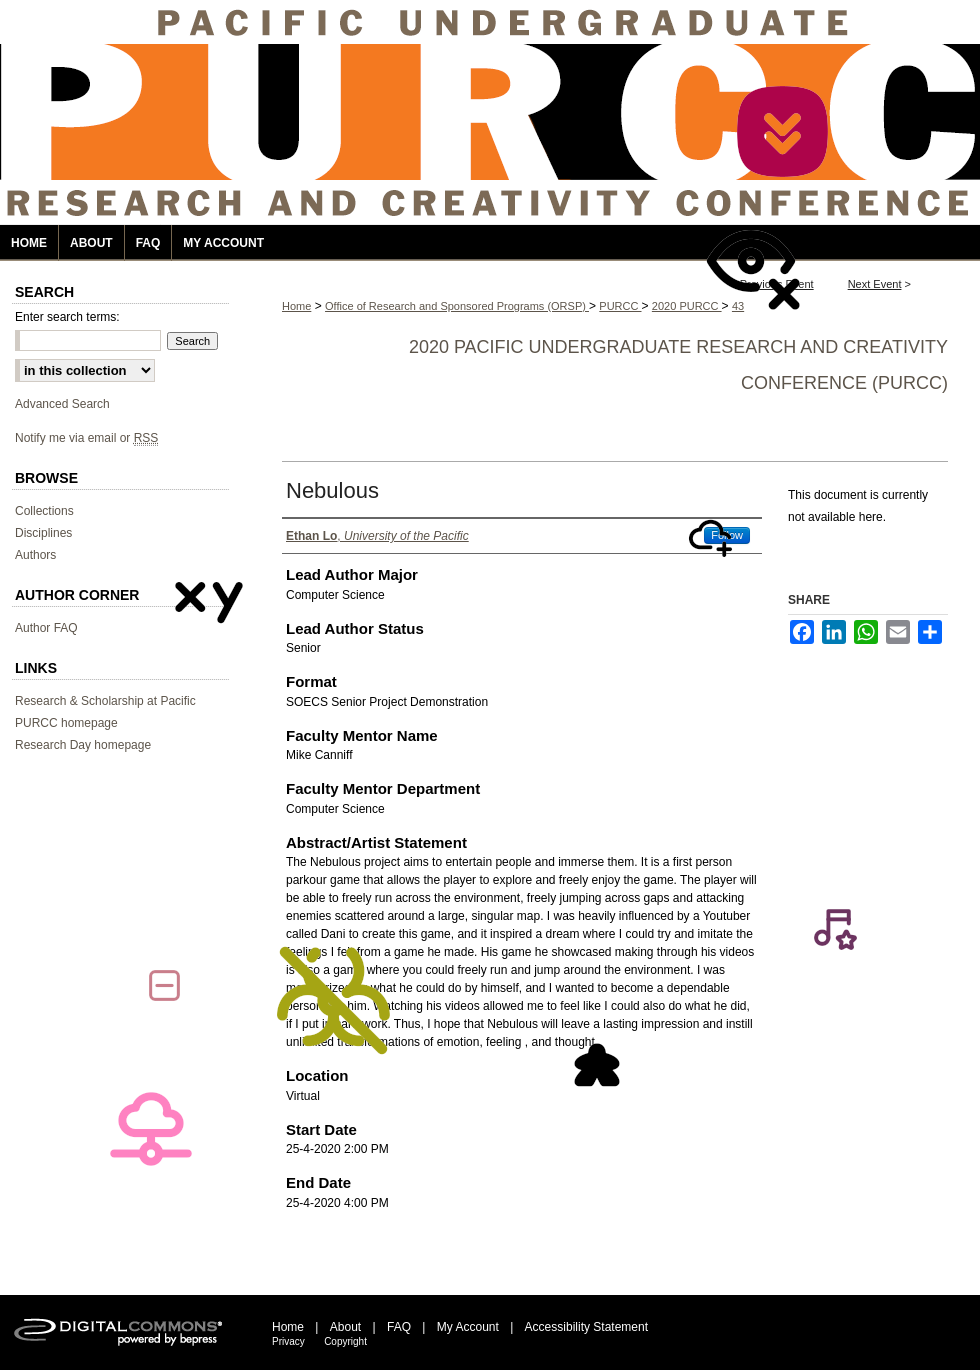 This screenshot has height=1370, width=980. Describe the element at coordinates (151, 1129) in the screenshot. I see `cloud data sync or connection status` at that location.